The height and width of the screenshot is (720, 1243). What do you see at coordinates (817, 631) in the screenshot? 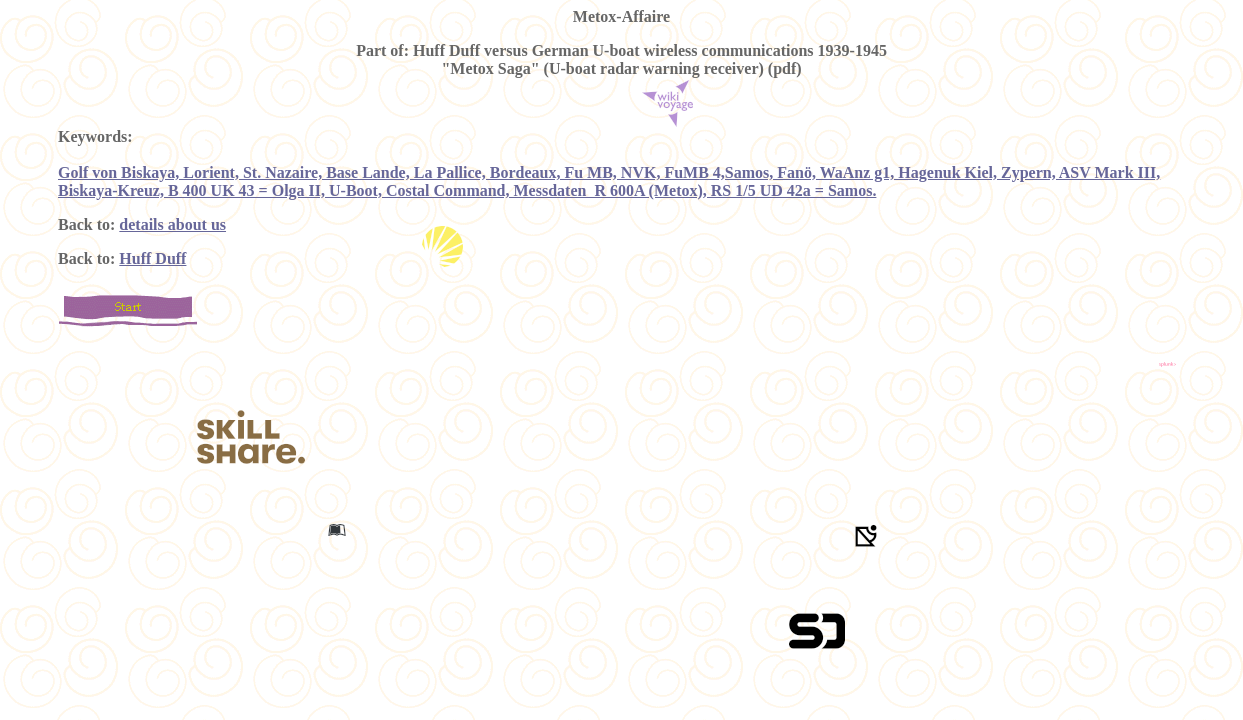
I see `open speakerdeck profile or presentations` at bounding box center [817, 631].